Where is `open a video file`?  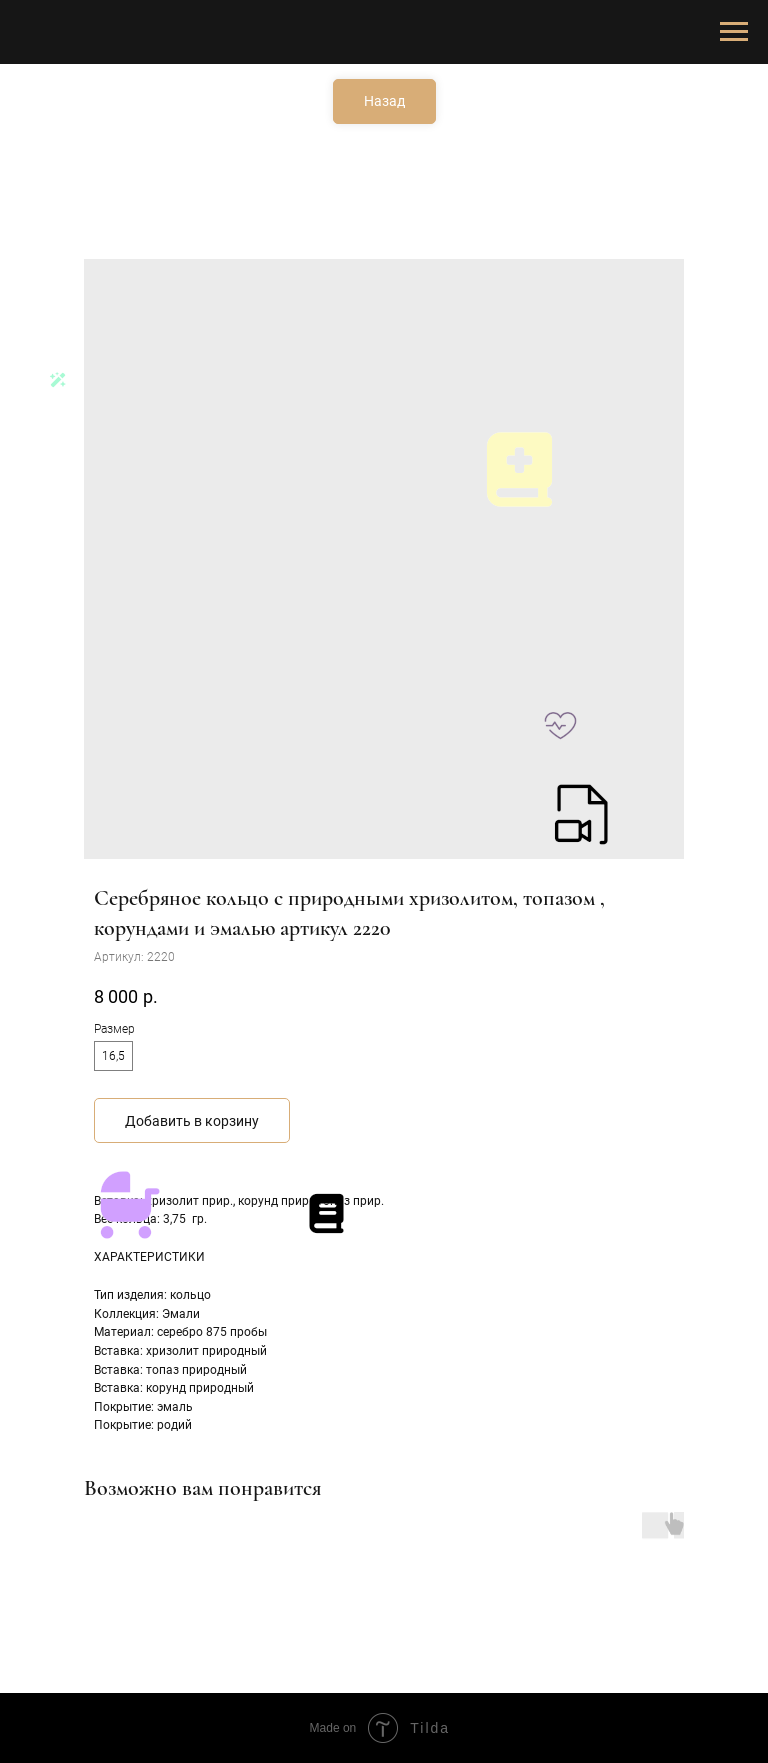 open a video file is located at coordinates (582, 814).